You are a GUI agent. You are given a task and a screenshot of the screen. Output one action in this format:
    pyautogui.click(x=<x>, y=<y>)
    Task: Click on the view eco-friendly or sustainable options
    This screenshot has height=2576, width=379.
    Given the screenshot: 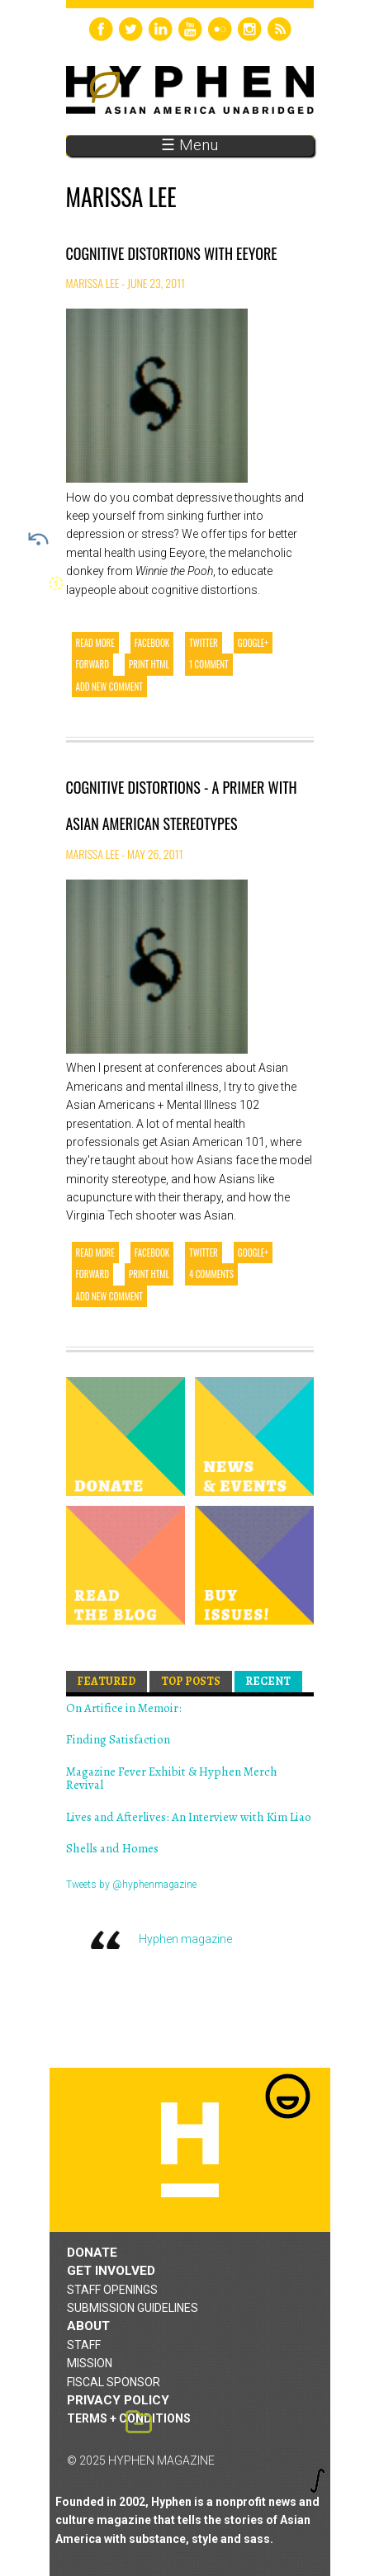 What is the action you would take?
    pyautogui.click(x=105, y=87)
    